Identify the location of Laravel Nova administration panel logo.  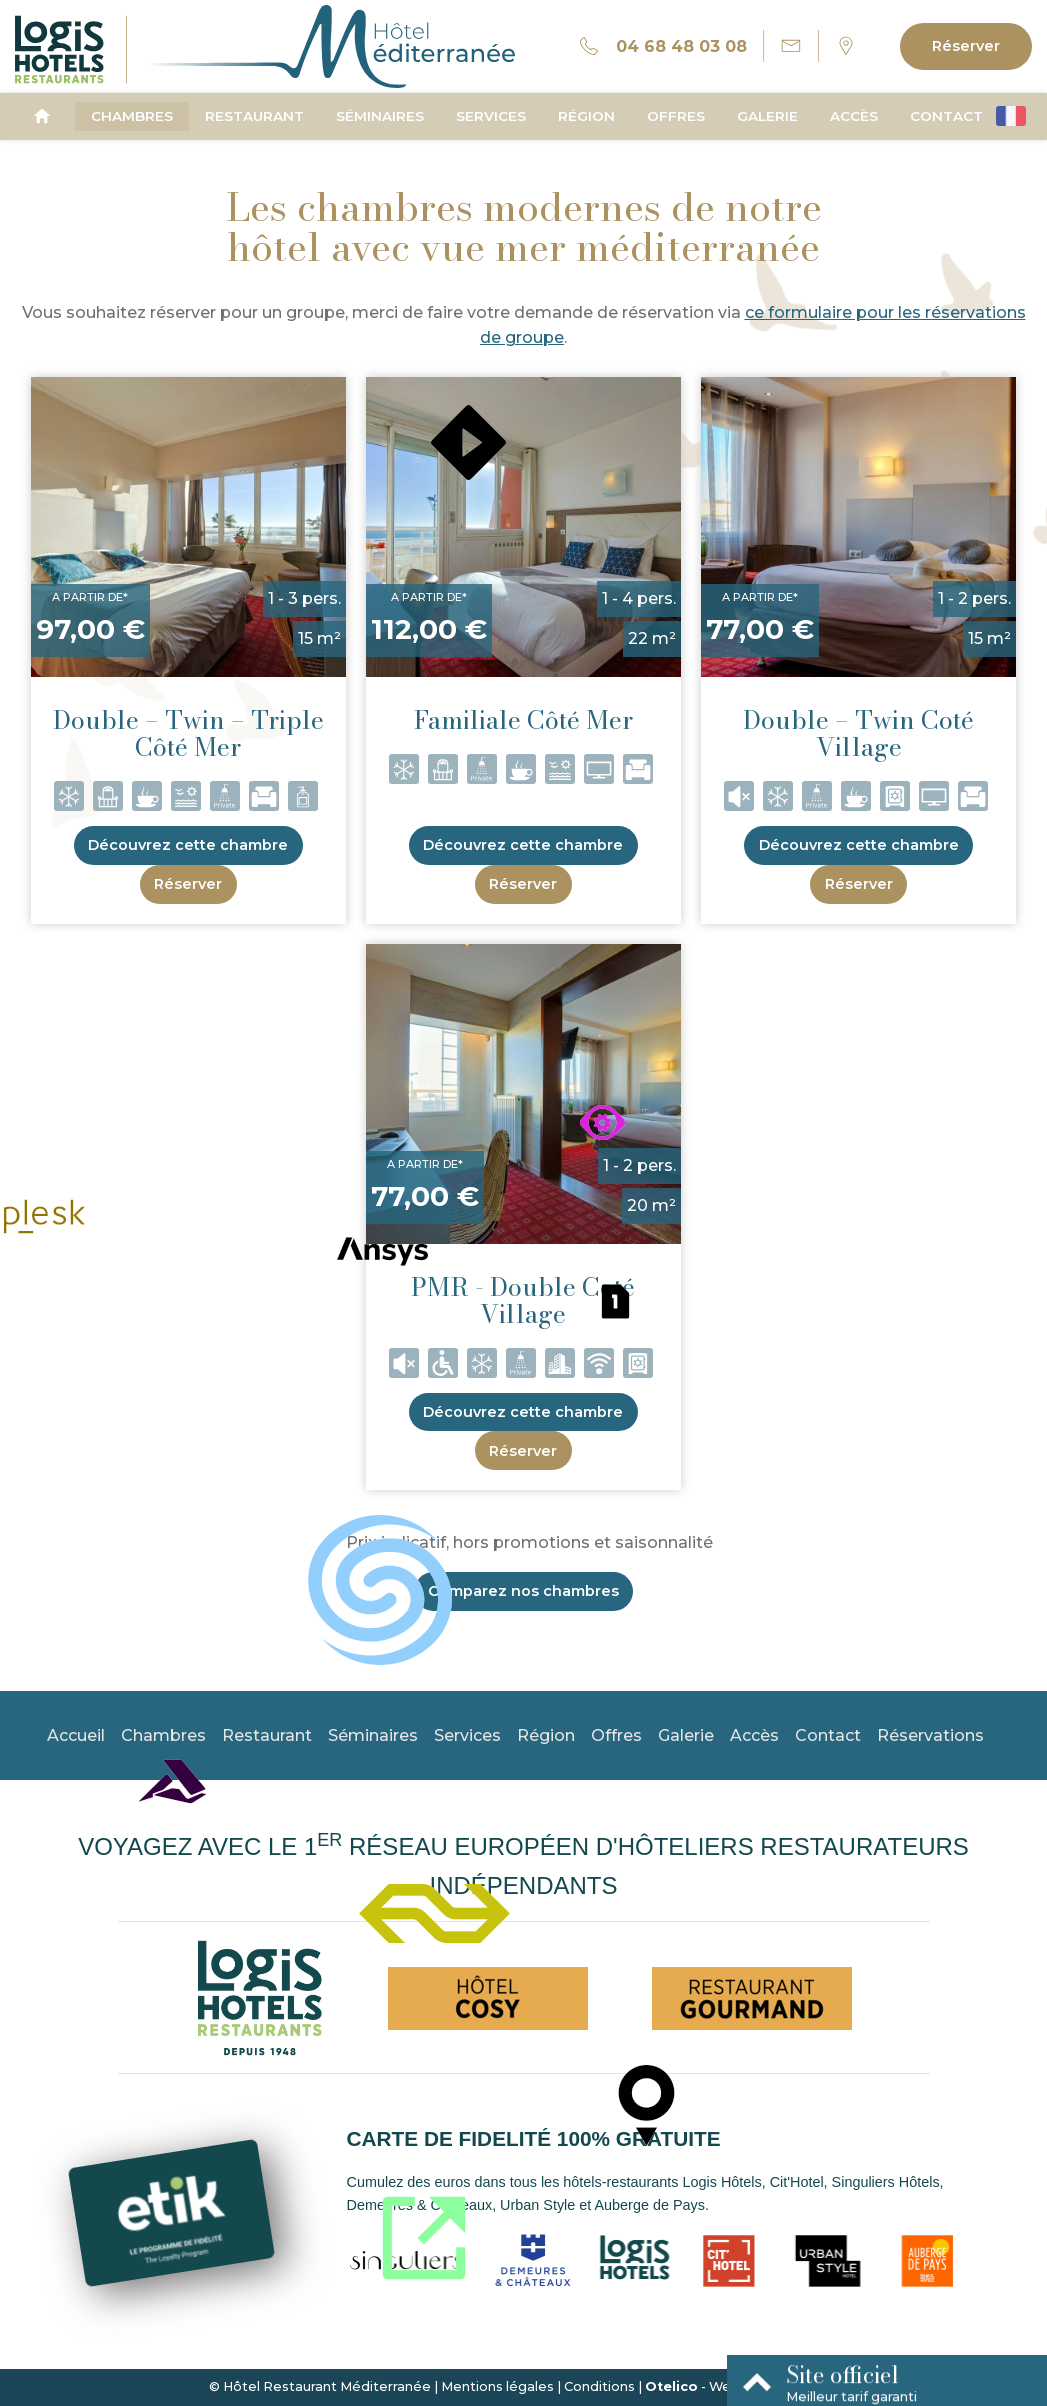
(380, 1590).